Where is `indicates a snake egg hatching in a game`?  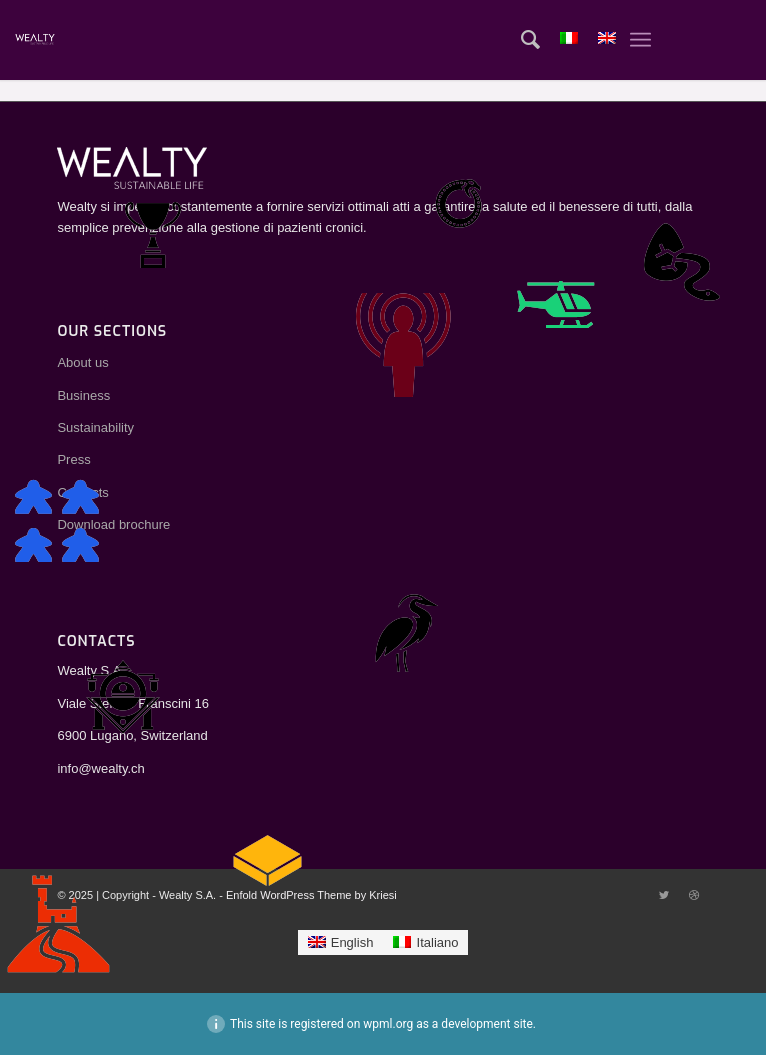
indicates a snake egg hatching in a game is located at coordinates (682, 262).